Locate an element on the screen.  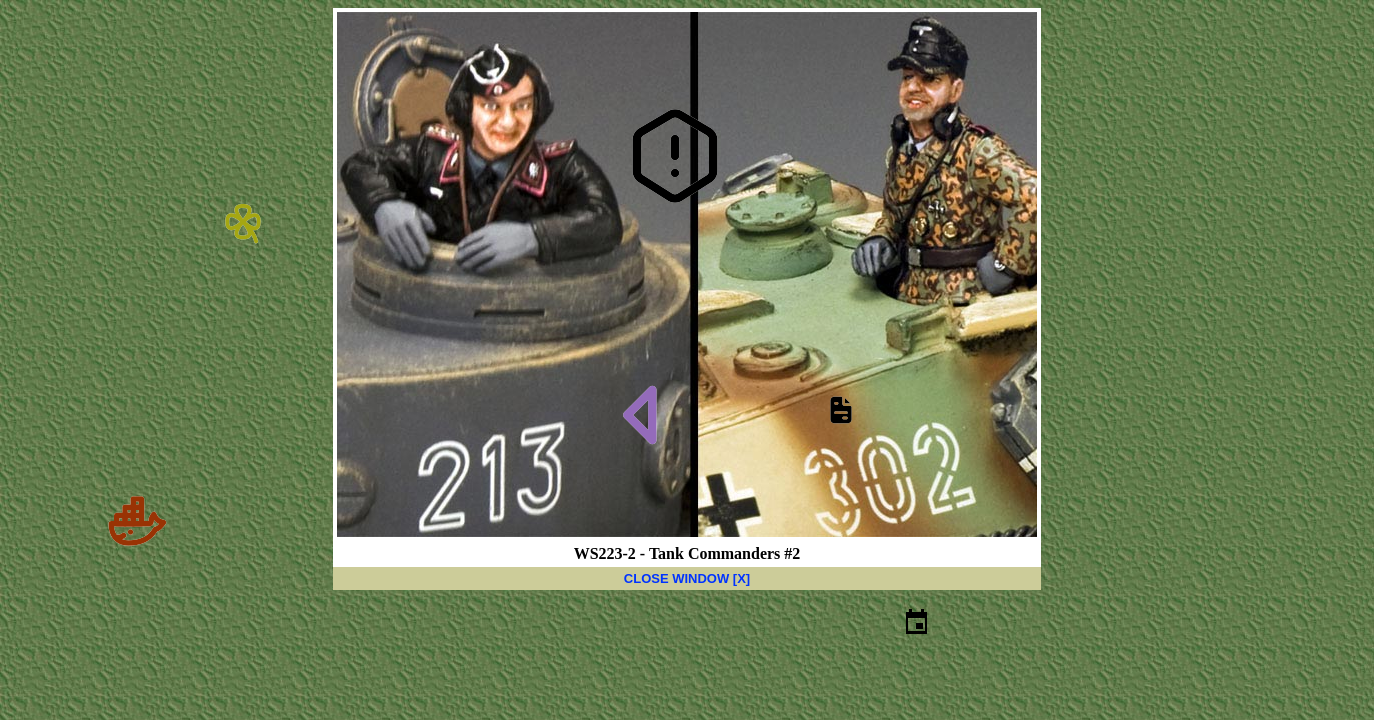
indicates a warning or critical alert is located at coordinates (675, 156).